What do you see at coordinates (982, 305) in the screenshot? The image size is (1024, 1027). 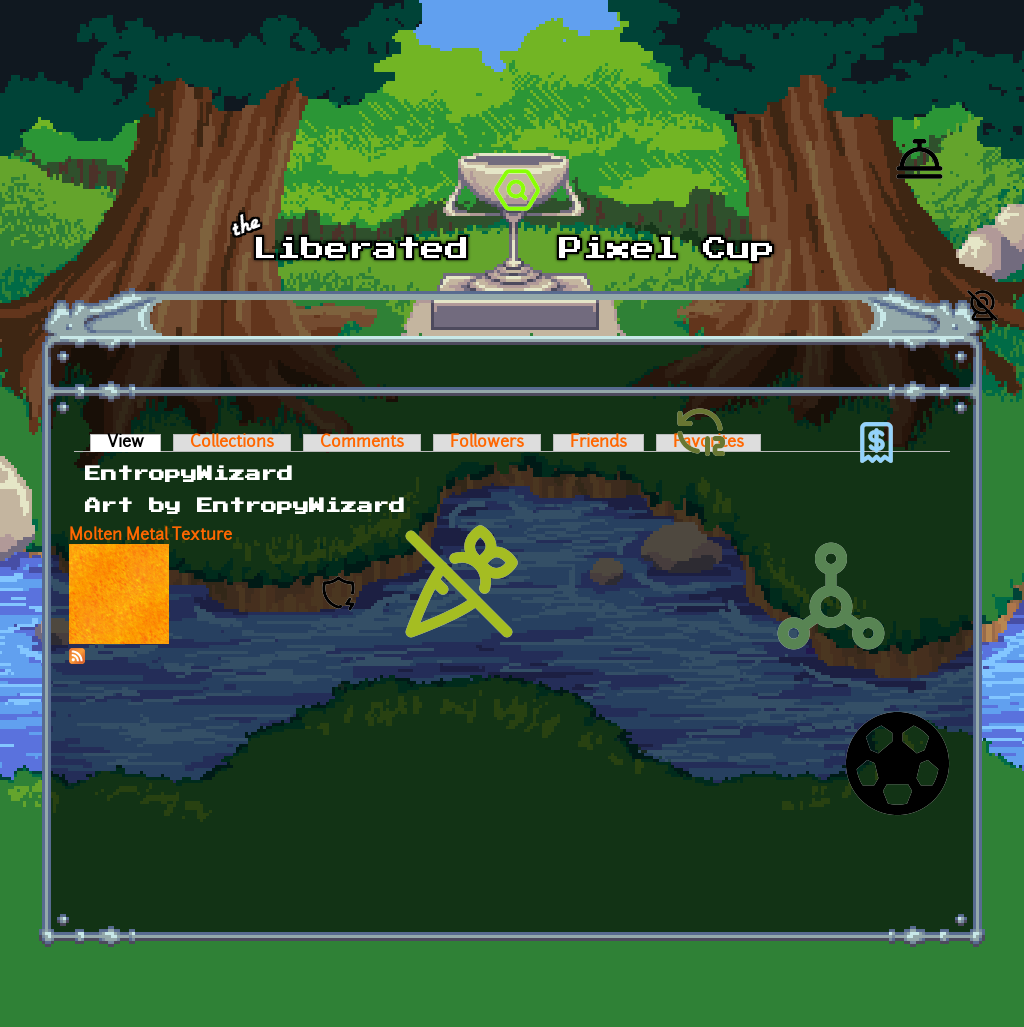 I see `disable webcam` at bounding box center [982, 305].